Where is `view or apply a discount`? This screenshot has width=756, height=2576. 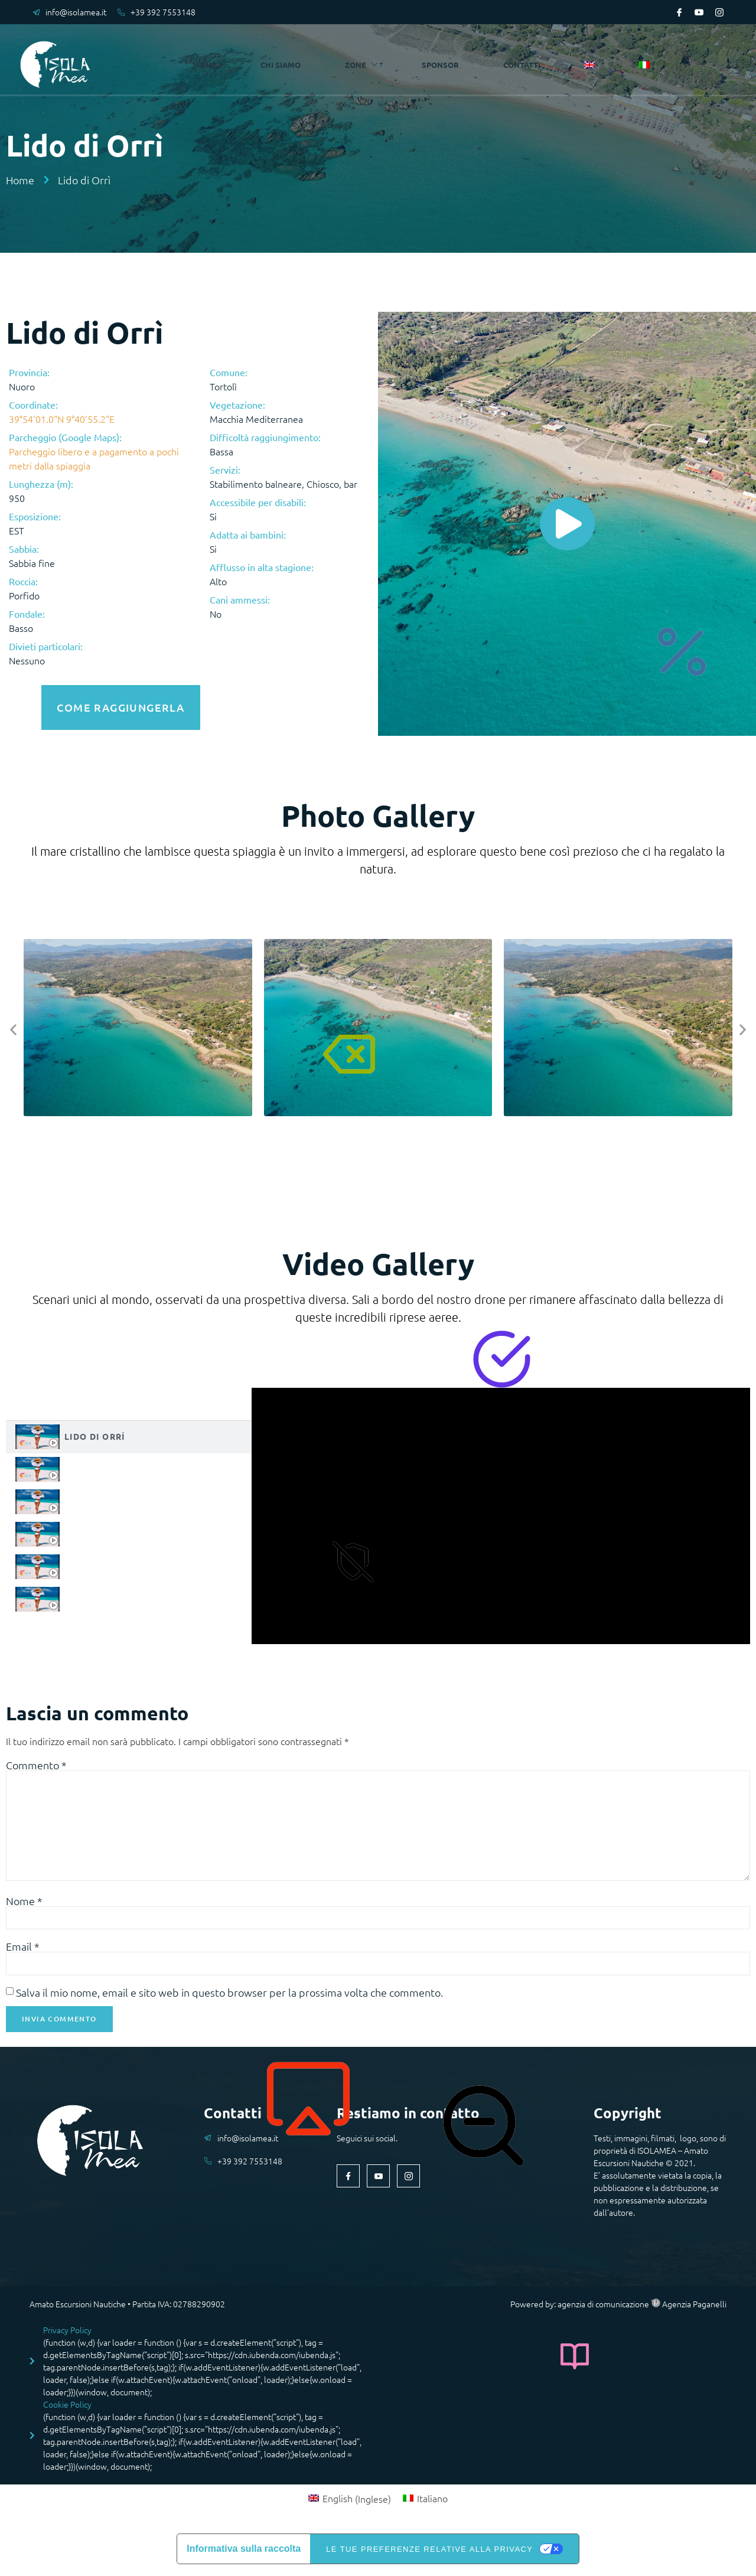
view or apply a discount is located at coordinates (682, 651).